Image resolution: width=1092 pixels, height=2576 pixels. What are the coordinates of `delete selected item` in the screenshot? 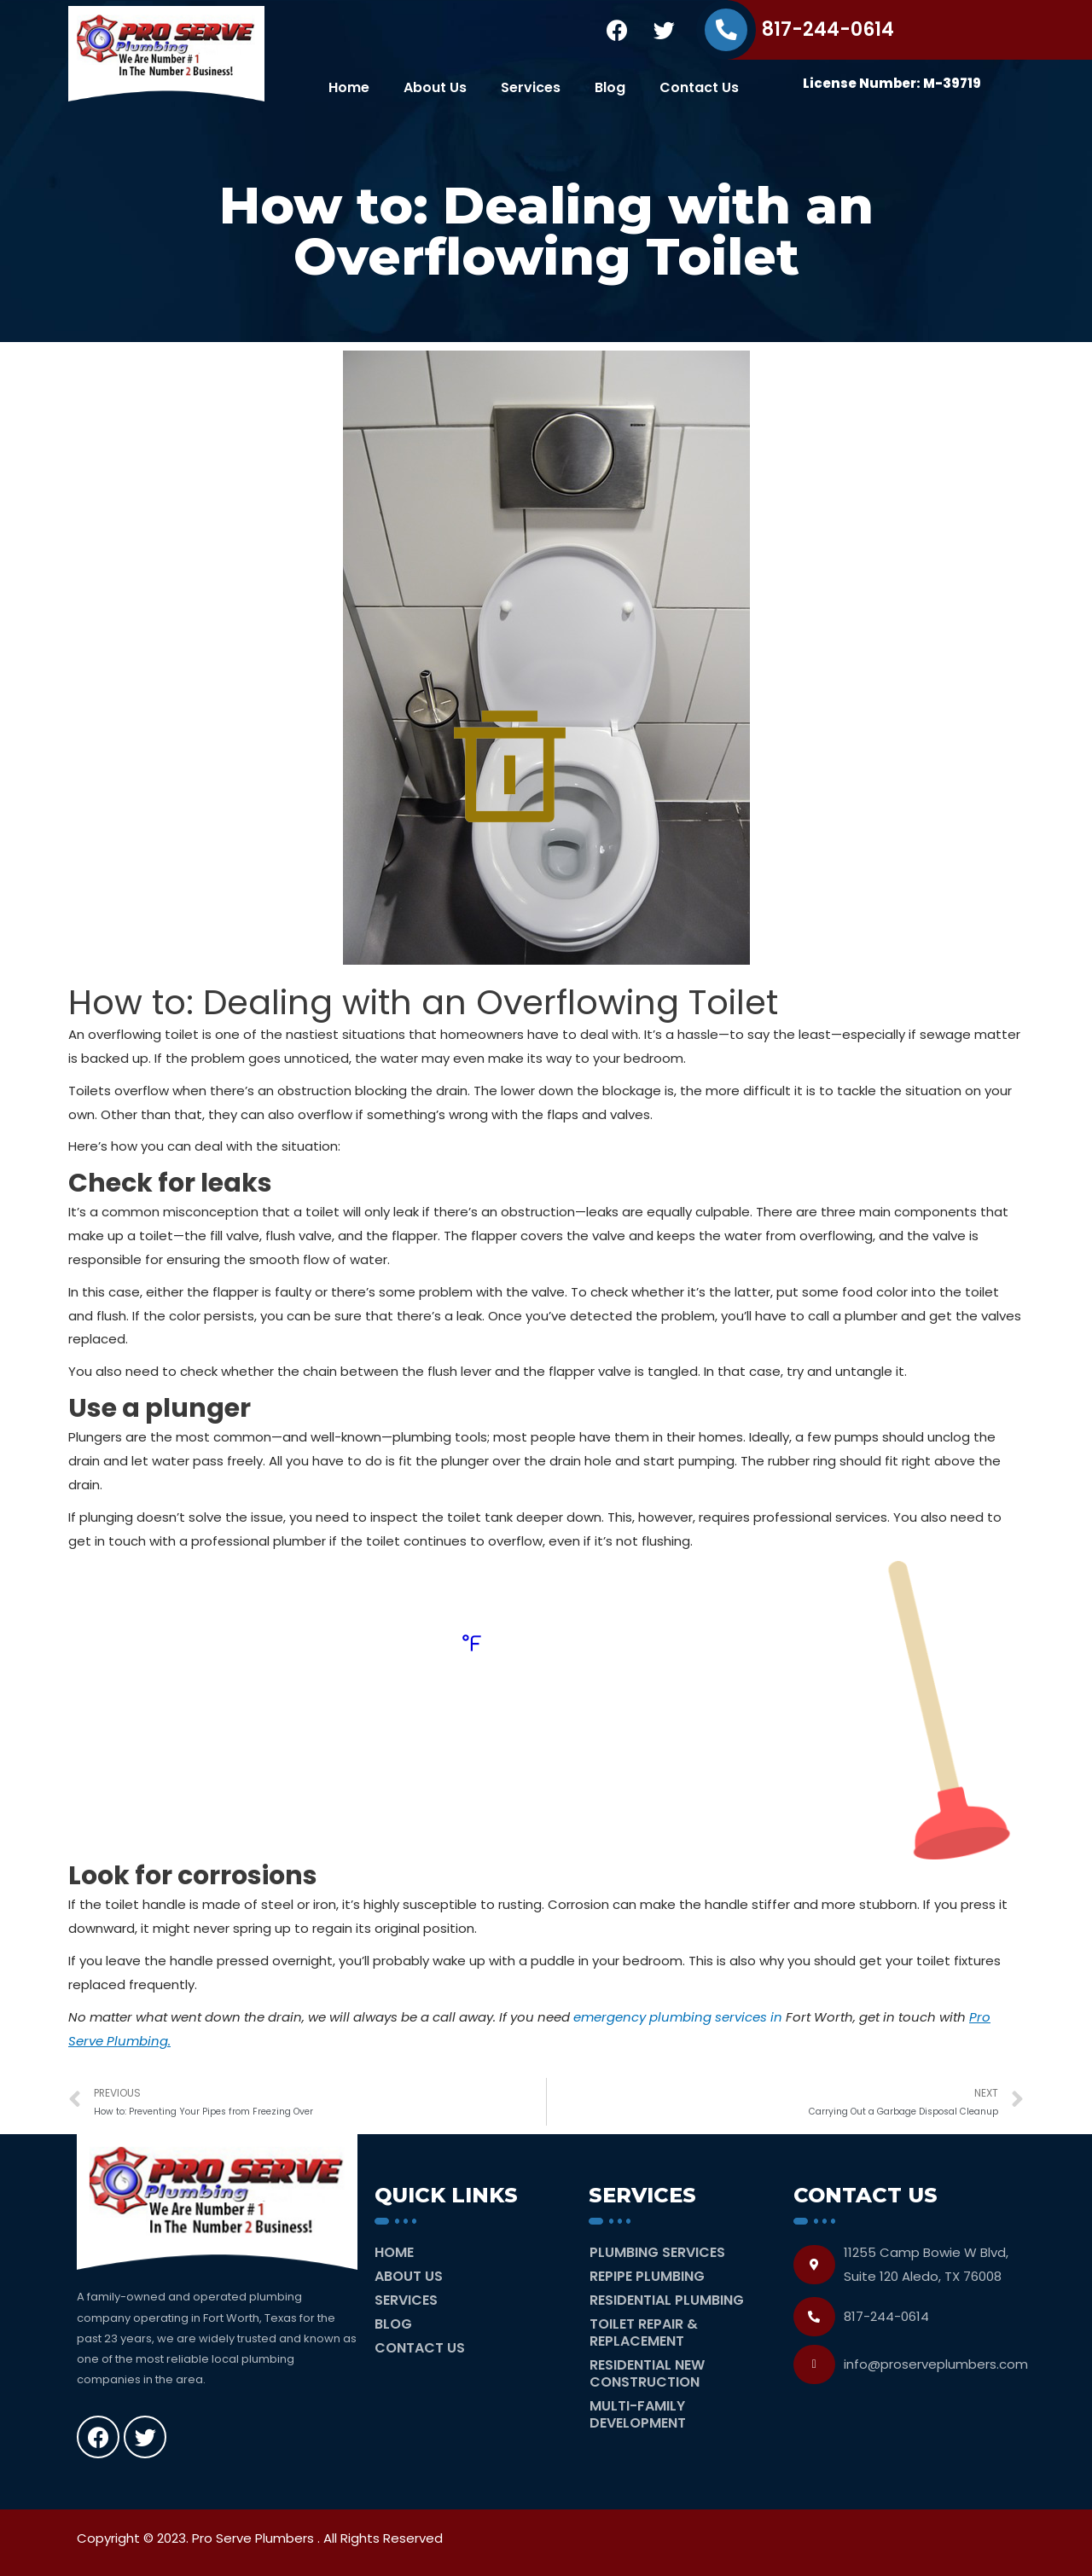 It's located at (509, 766).